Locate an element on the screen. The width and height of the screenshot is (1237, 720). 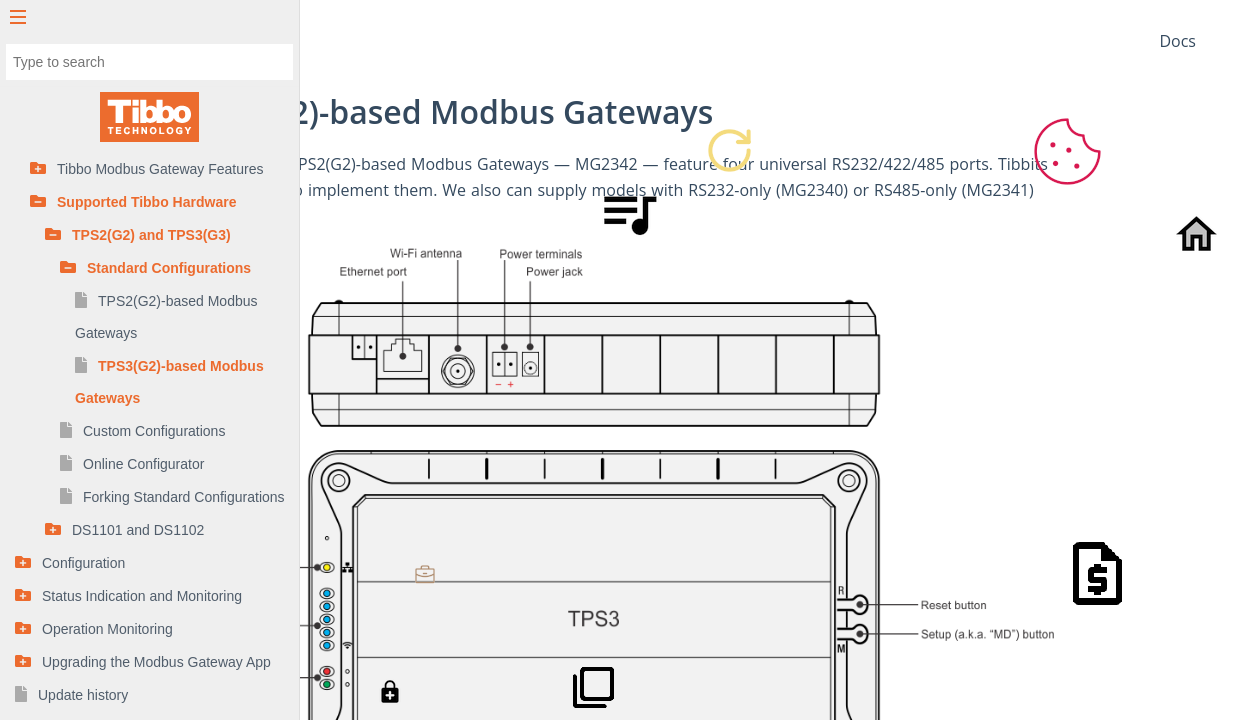
enable enhanced encryption for secure communication is located at coordinates (390, 692).